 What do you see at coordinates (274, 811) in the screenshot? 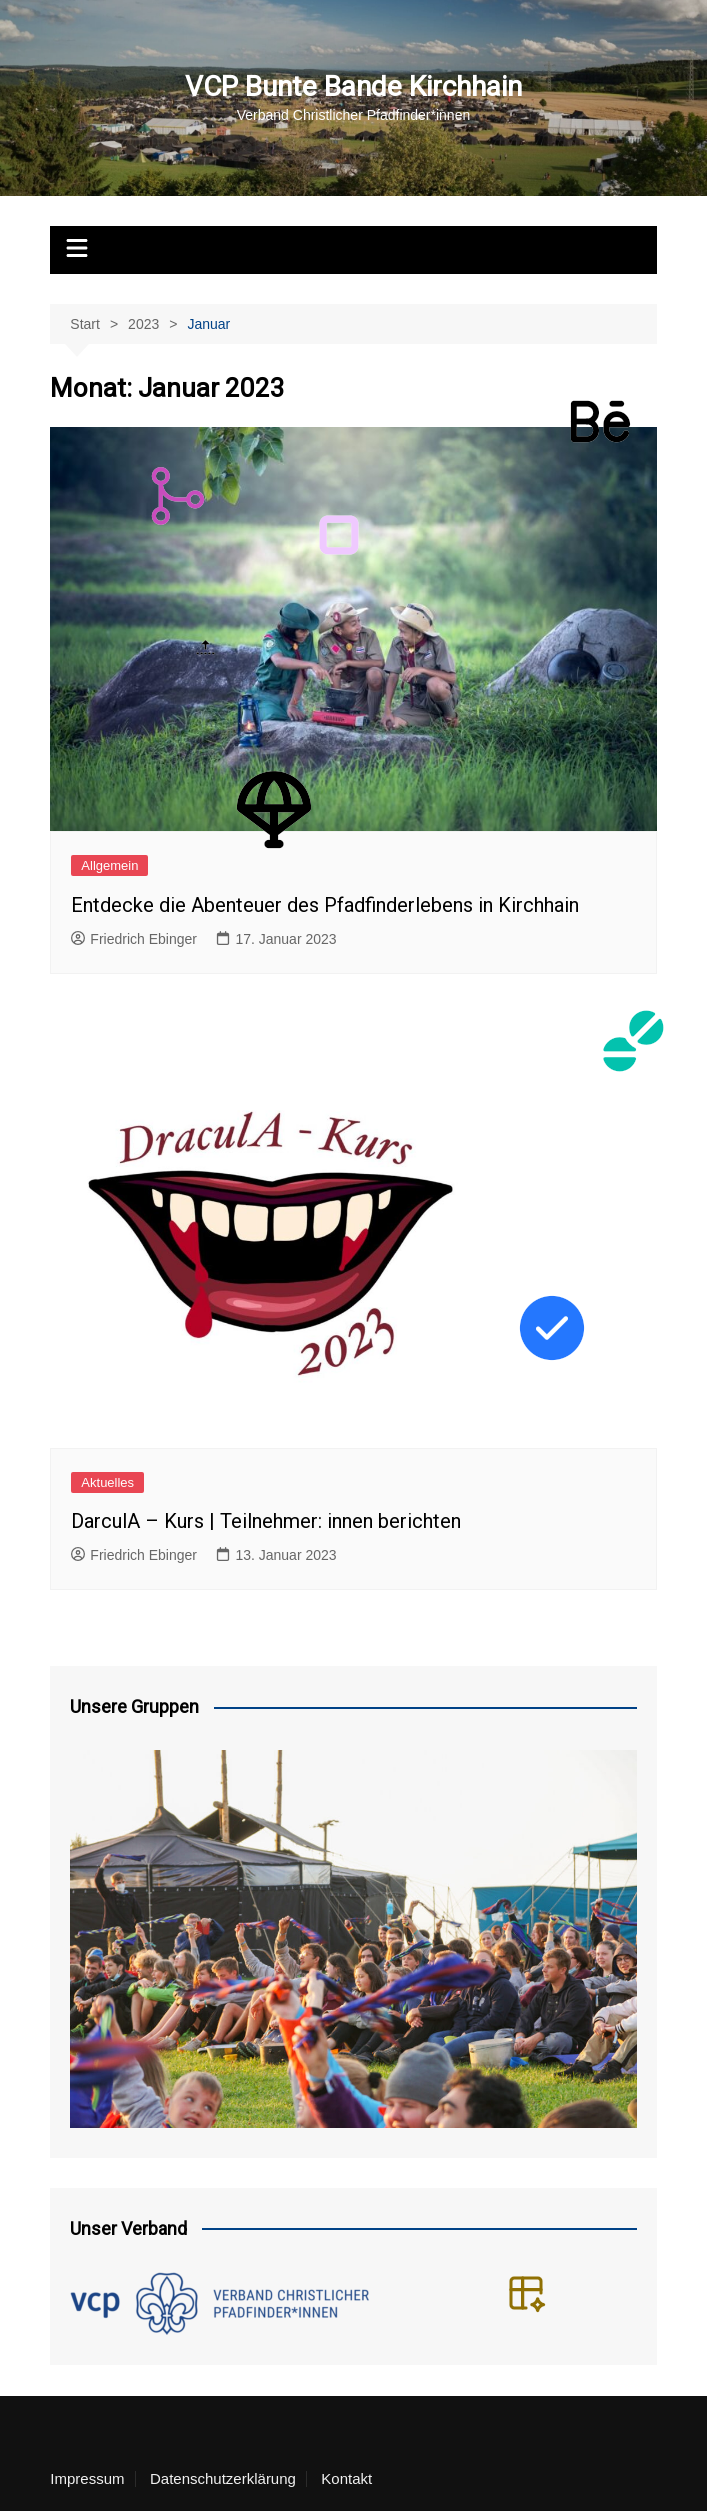
I see `access emergency or backup options` at bounding box center [274, 811].